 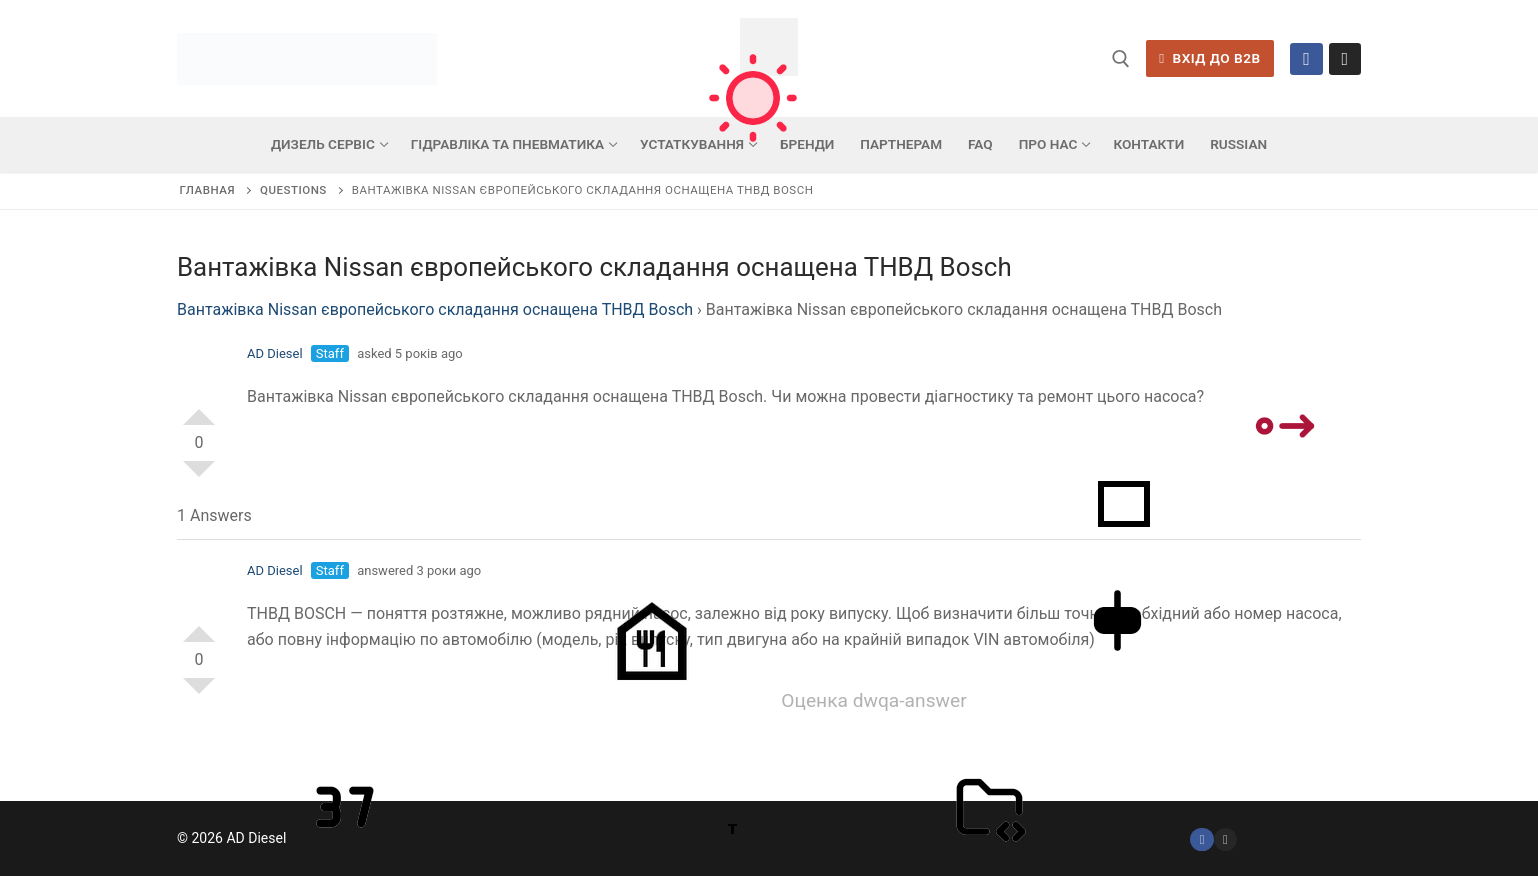 What do you see at coordinates (989, 808) in the screenshot?
I see `open code projects folder` at bounding box center [989, 808].